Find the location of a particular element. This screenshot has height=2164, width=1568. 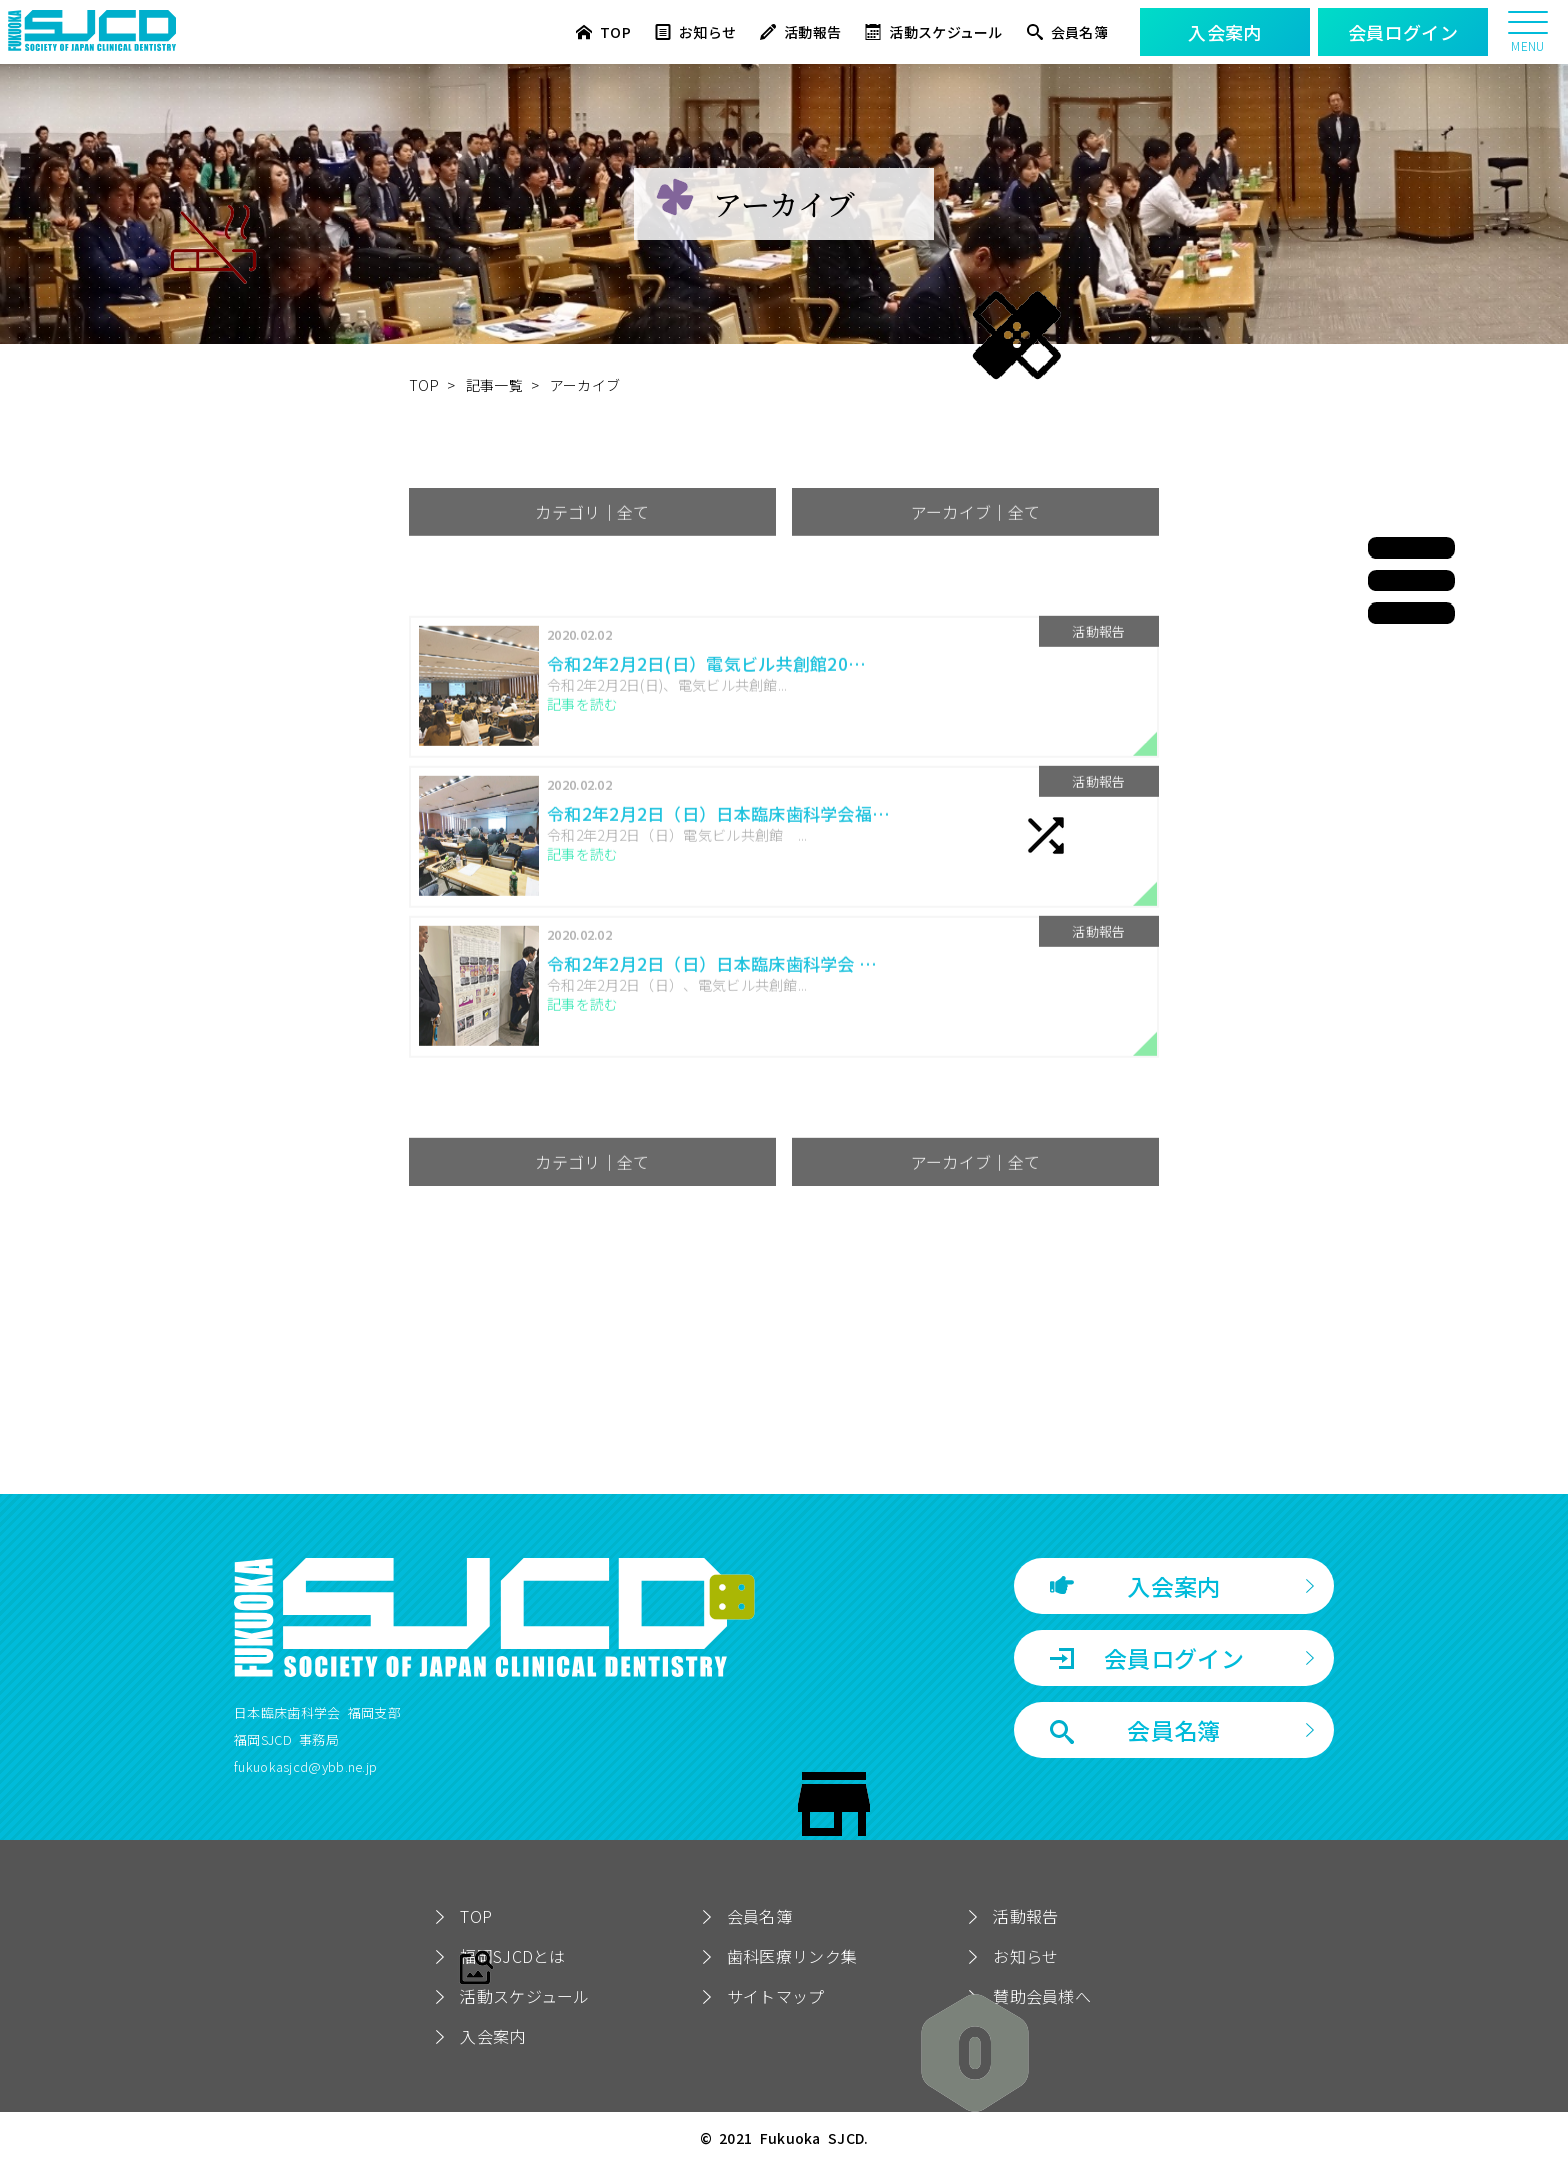

browse or open the store is located at coordinates (834, 1804).